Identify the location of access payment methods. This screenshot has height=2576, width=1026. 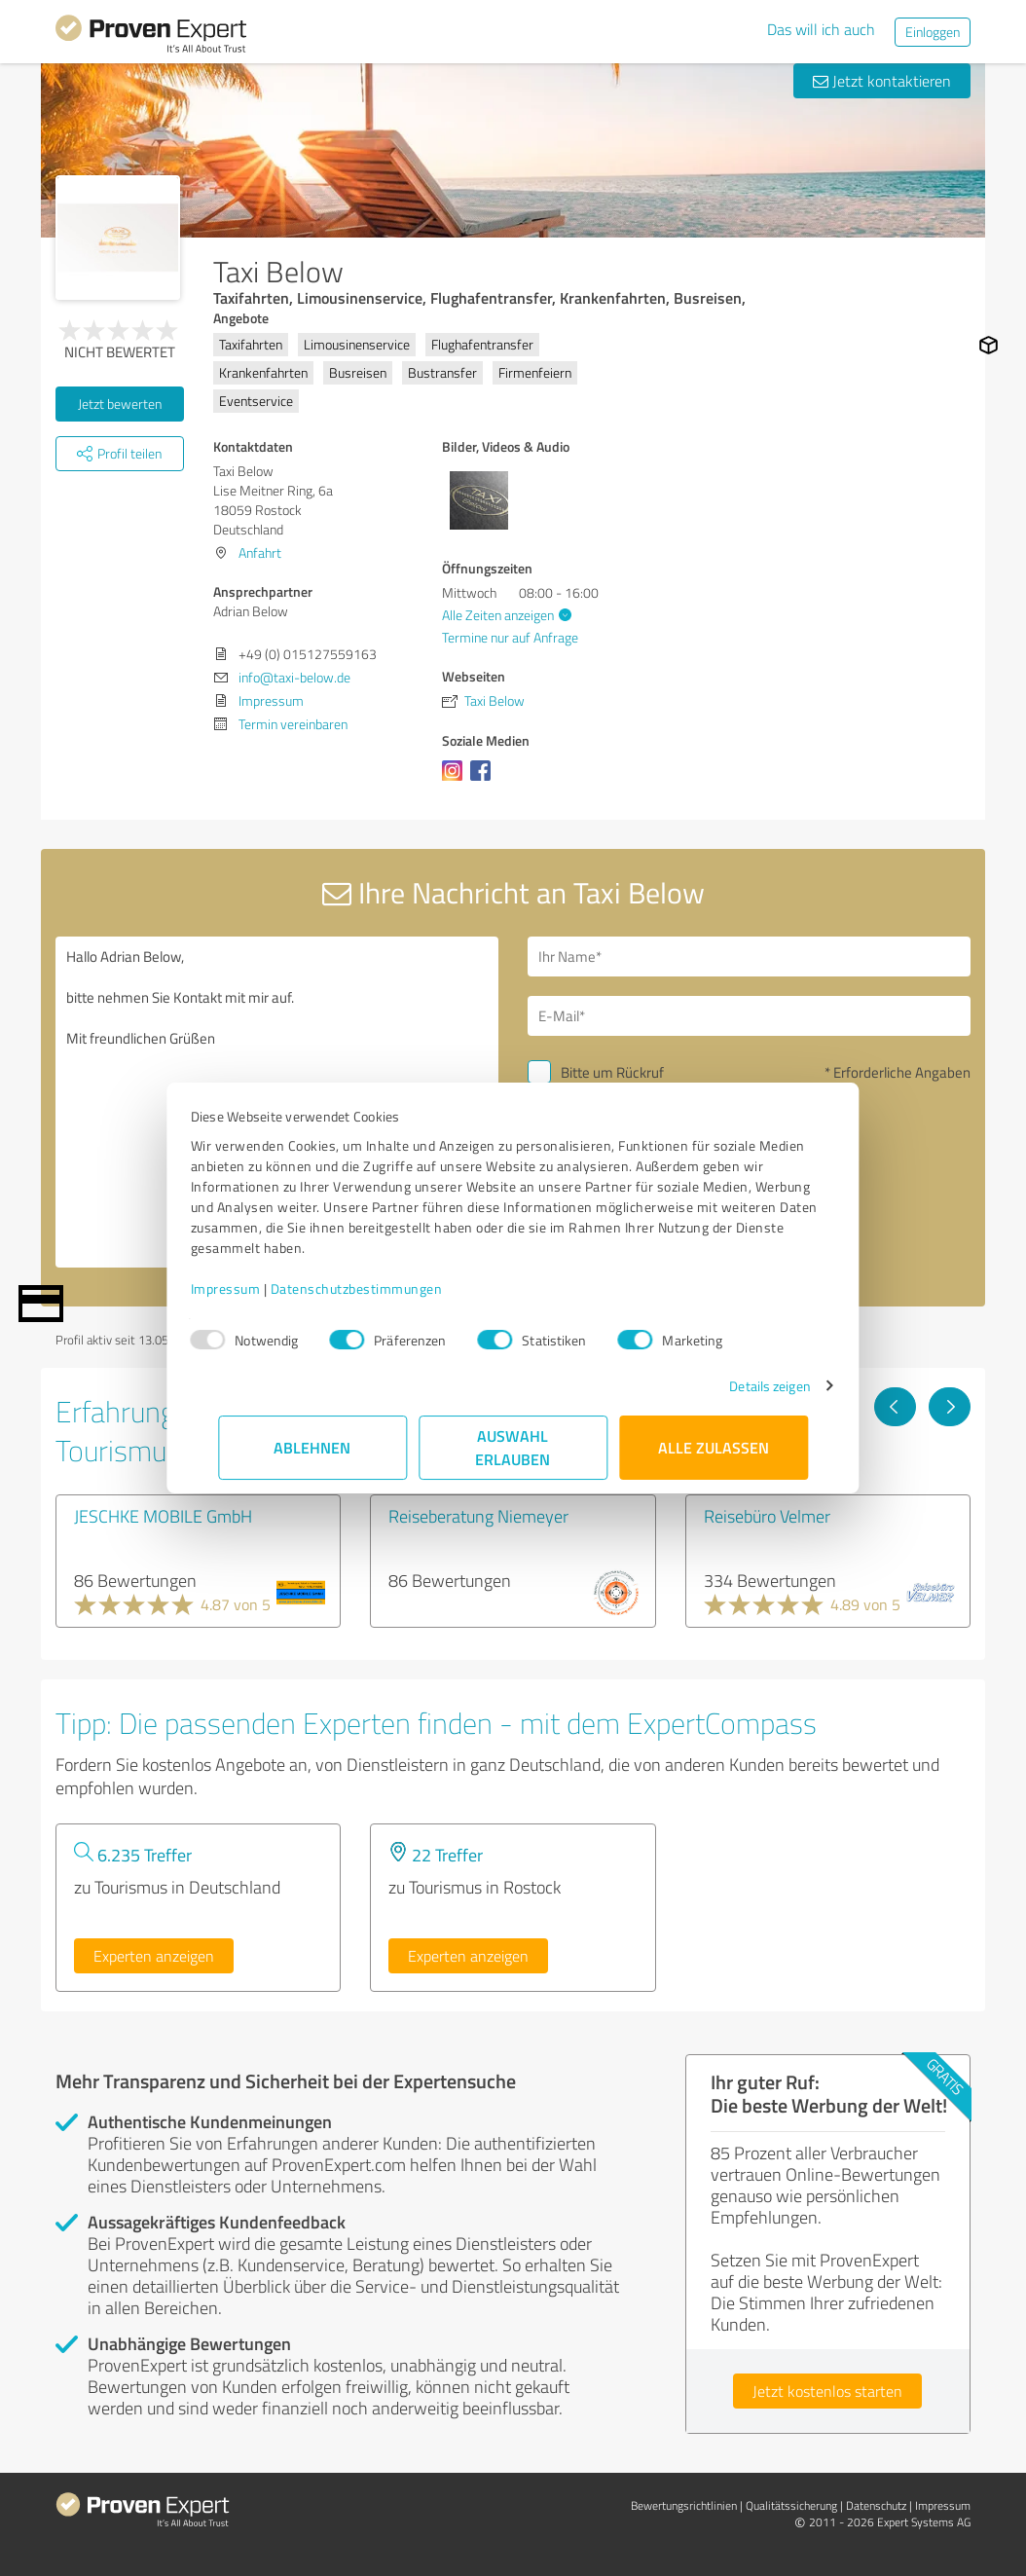
(41, 1304).